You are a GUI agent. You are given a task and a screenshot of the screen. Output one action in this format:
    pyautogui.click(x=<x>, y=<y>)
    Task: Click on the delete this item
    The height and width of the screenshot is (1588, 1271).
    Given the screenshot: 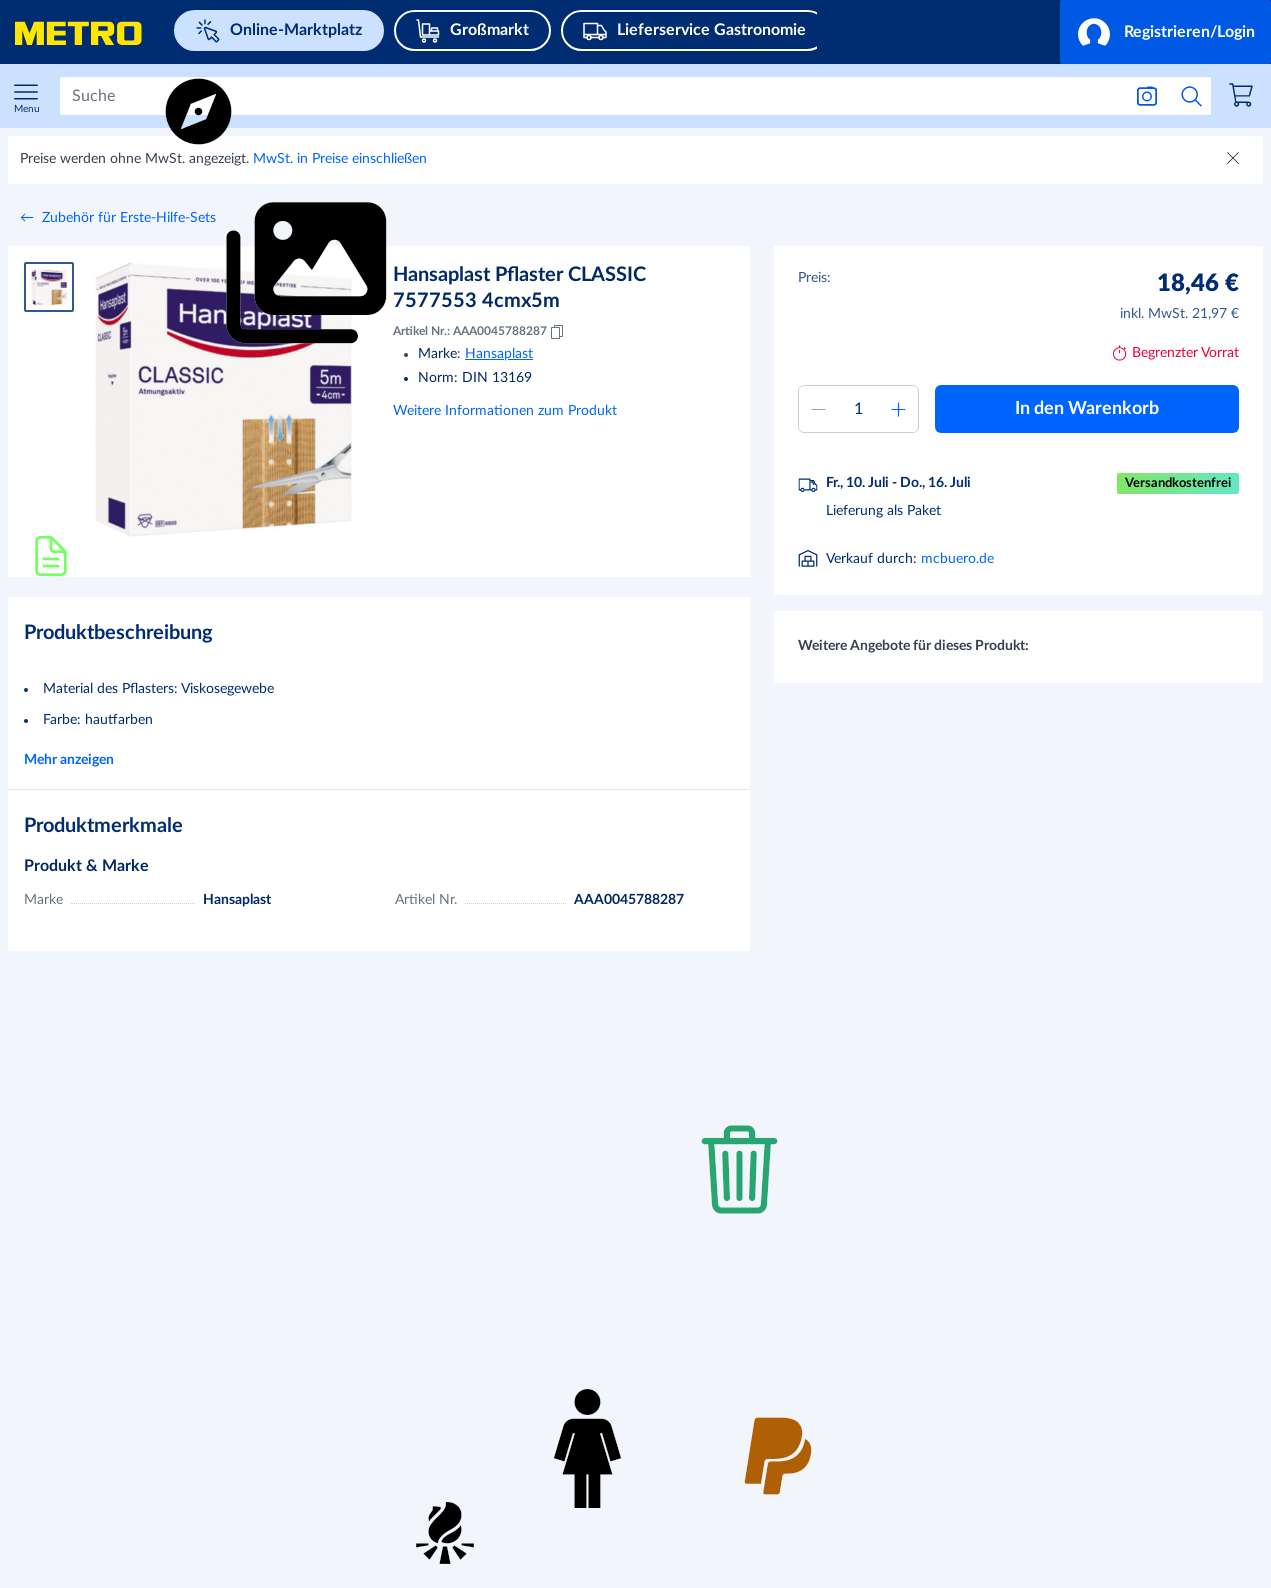 What is the action you would take?
    pyautogui.click(x=739, y=1169)
    